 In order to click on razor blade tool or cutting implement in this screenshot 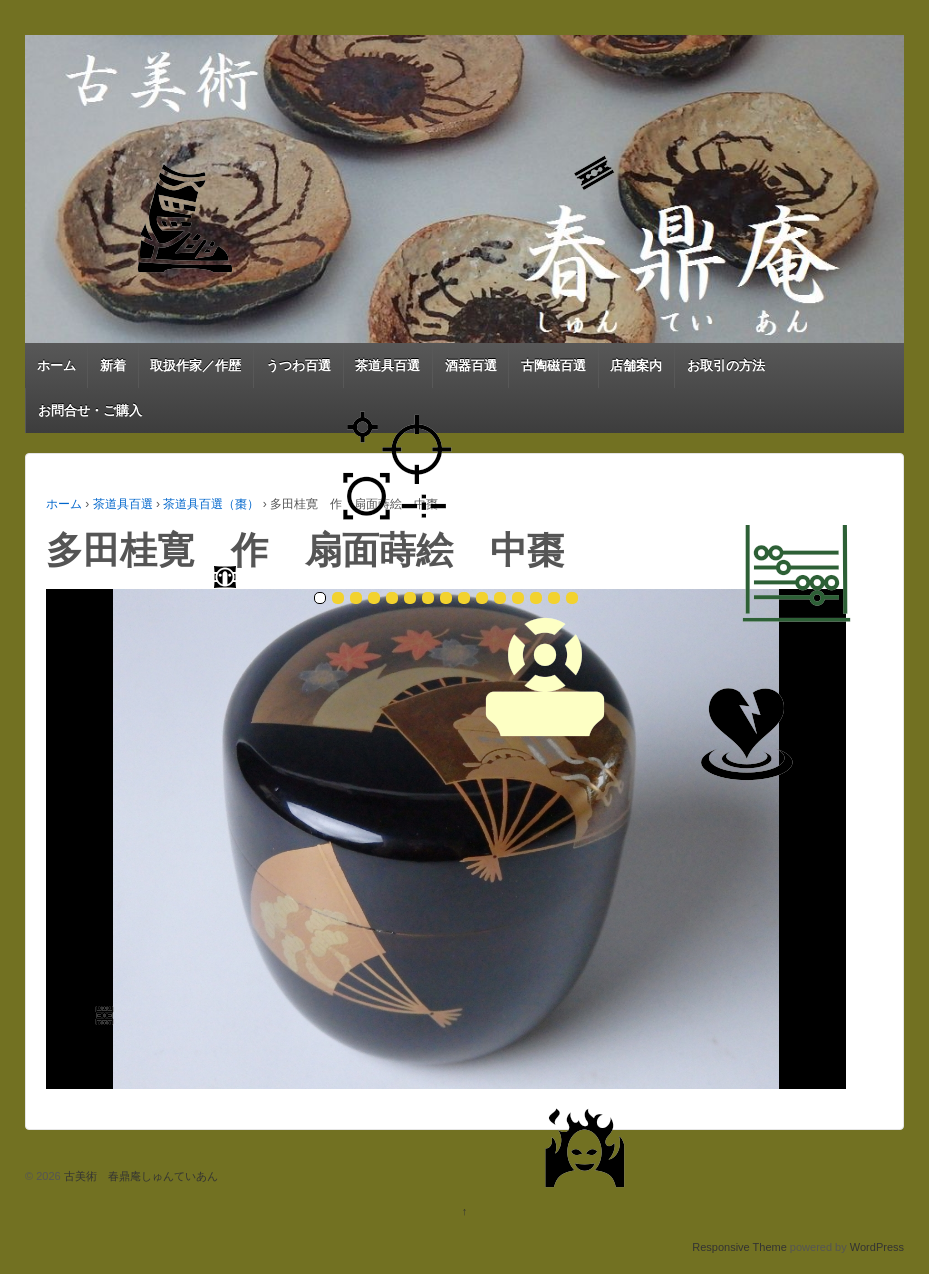, I will do `click(594, 173)`.